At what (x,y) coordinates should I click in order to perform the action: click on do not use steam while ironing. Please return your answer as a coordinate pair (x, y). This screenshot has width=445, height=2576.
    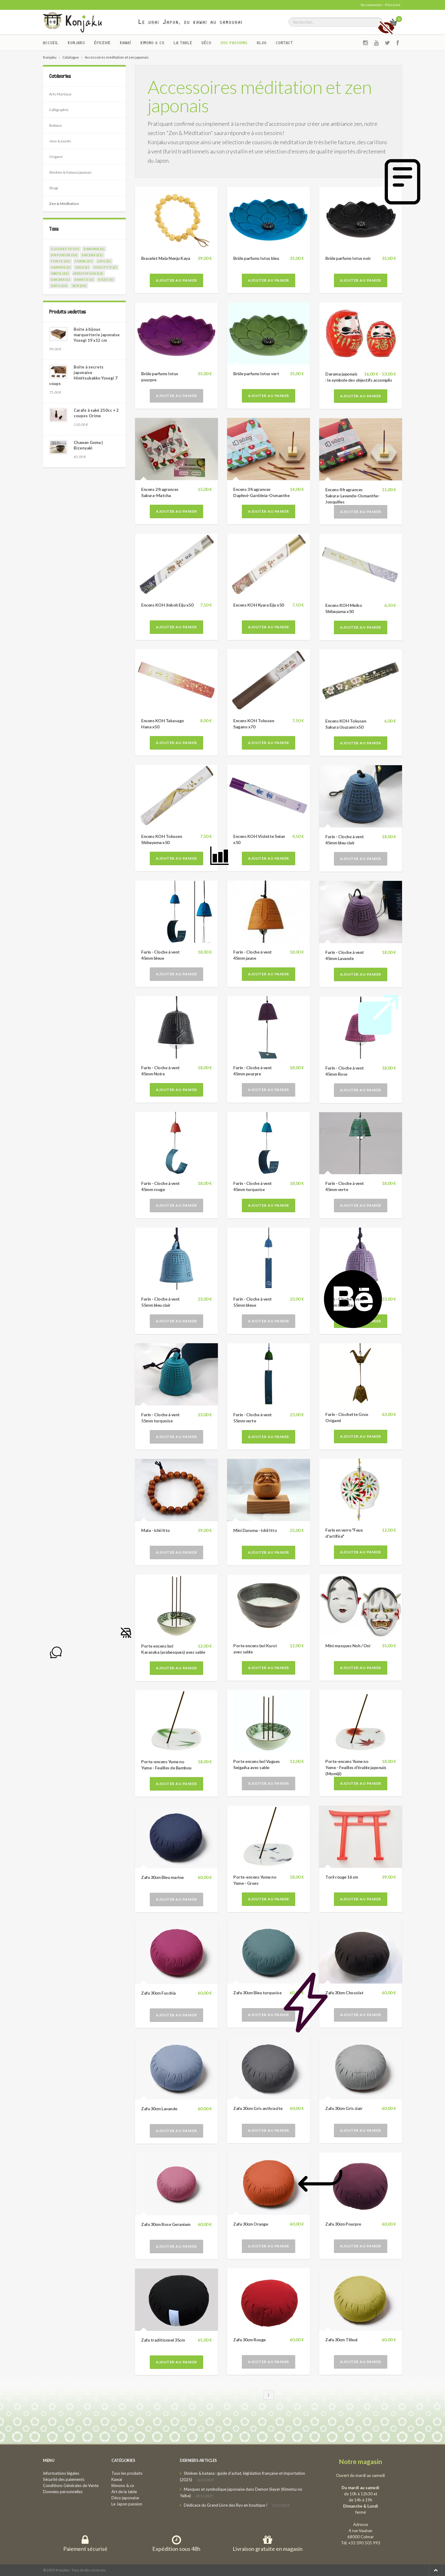
    Looking at the image, I should click on (126, 1633).